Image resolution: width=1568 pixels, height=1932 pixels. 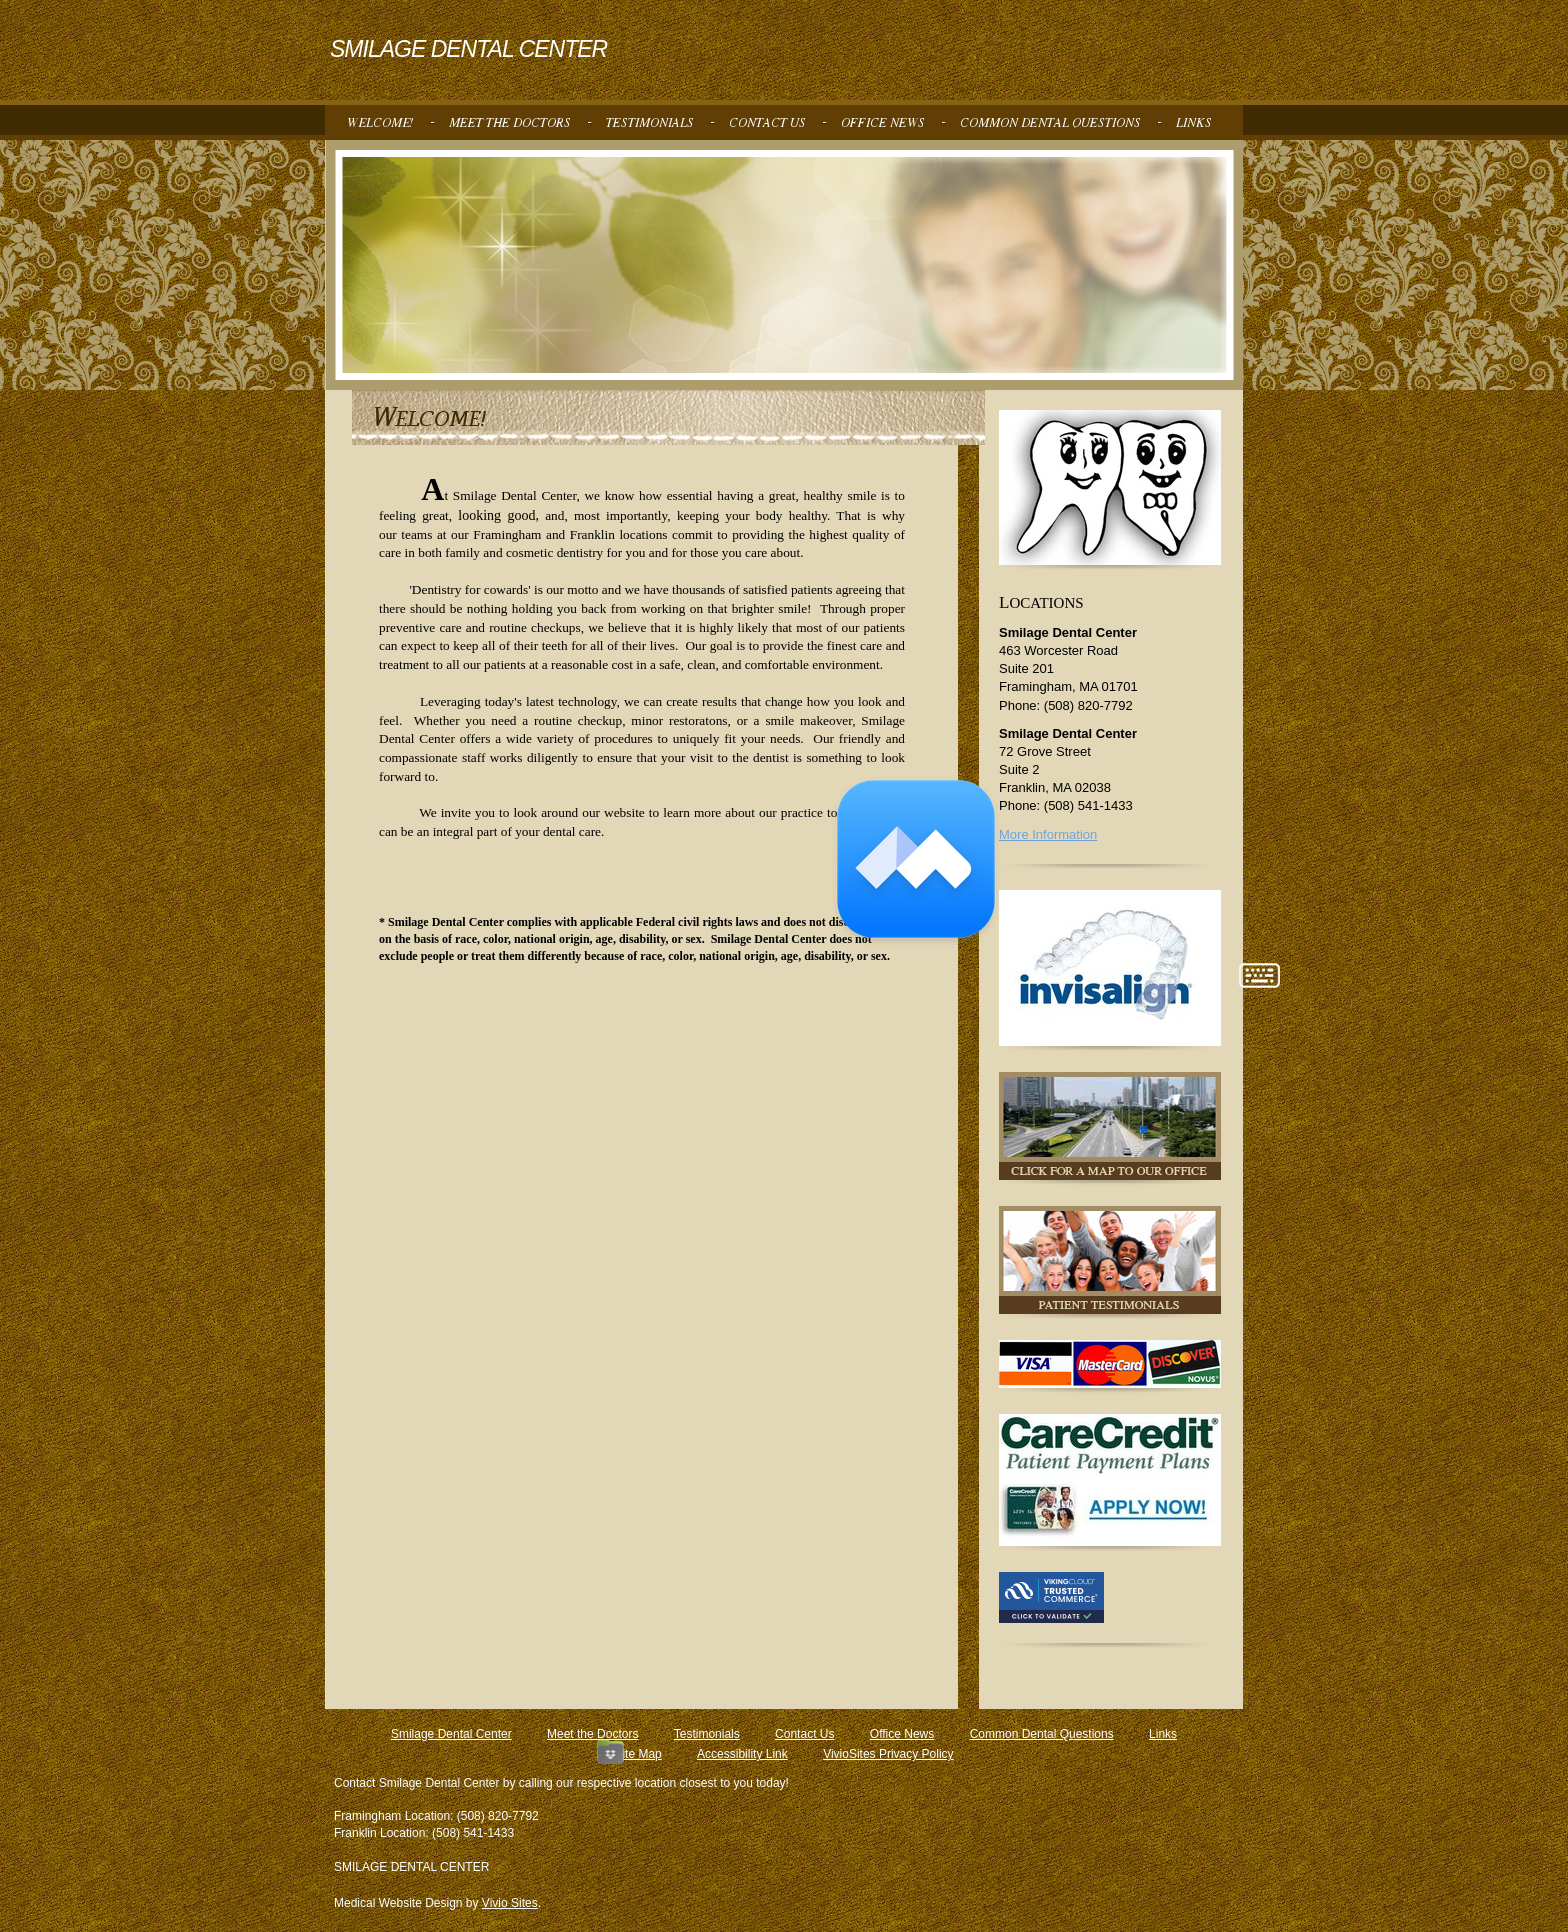 I want to click on open meeting or video conferencing app, so click(x=916, y=859).